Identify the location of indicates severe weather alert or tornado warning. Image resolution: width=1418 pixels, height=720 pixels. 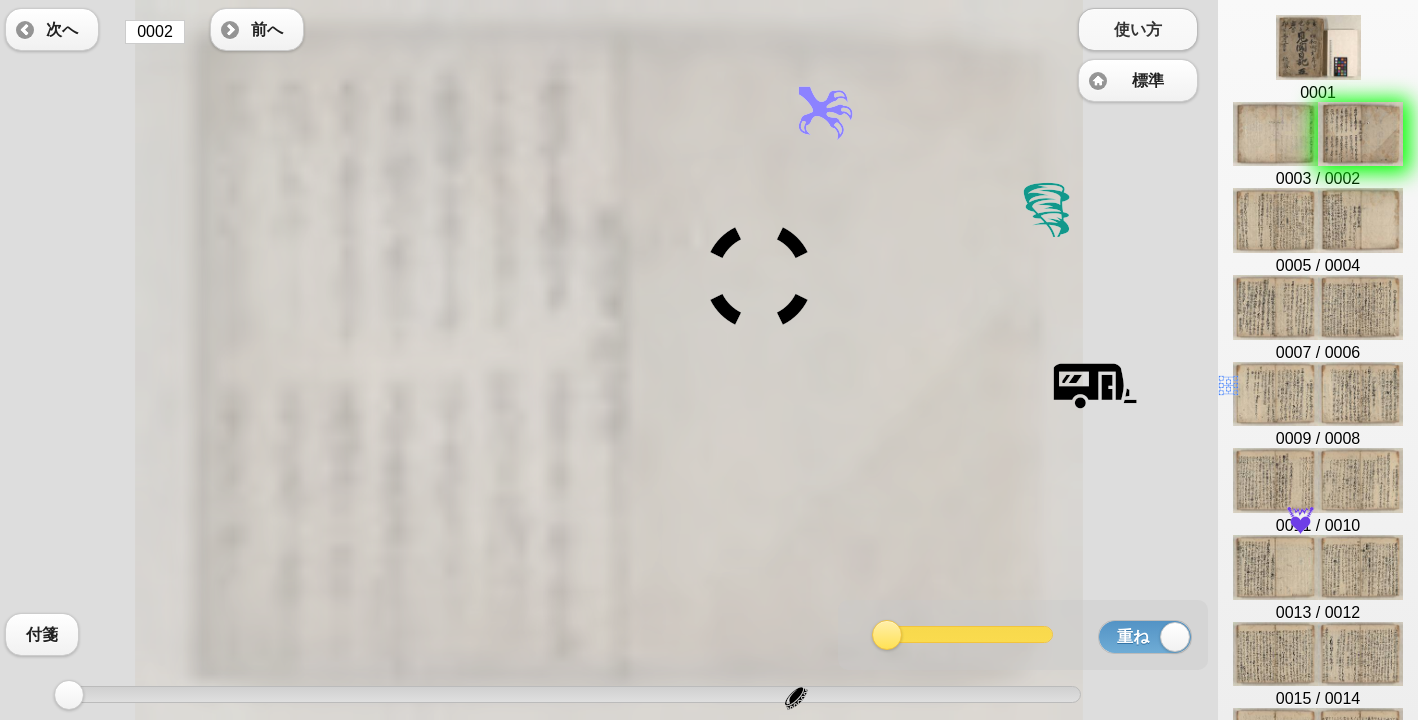
(1047, 210).